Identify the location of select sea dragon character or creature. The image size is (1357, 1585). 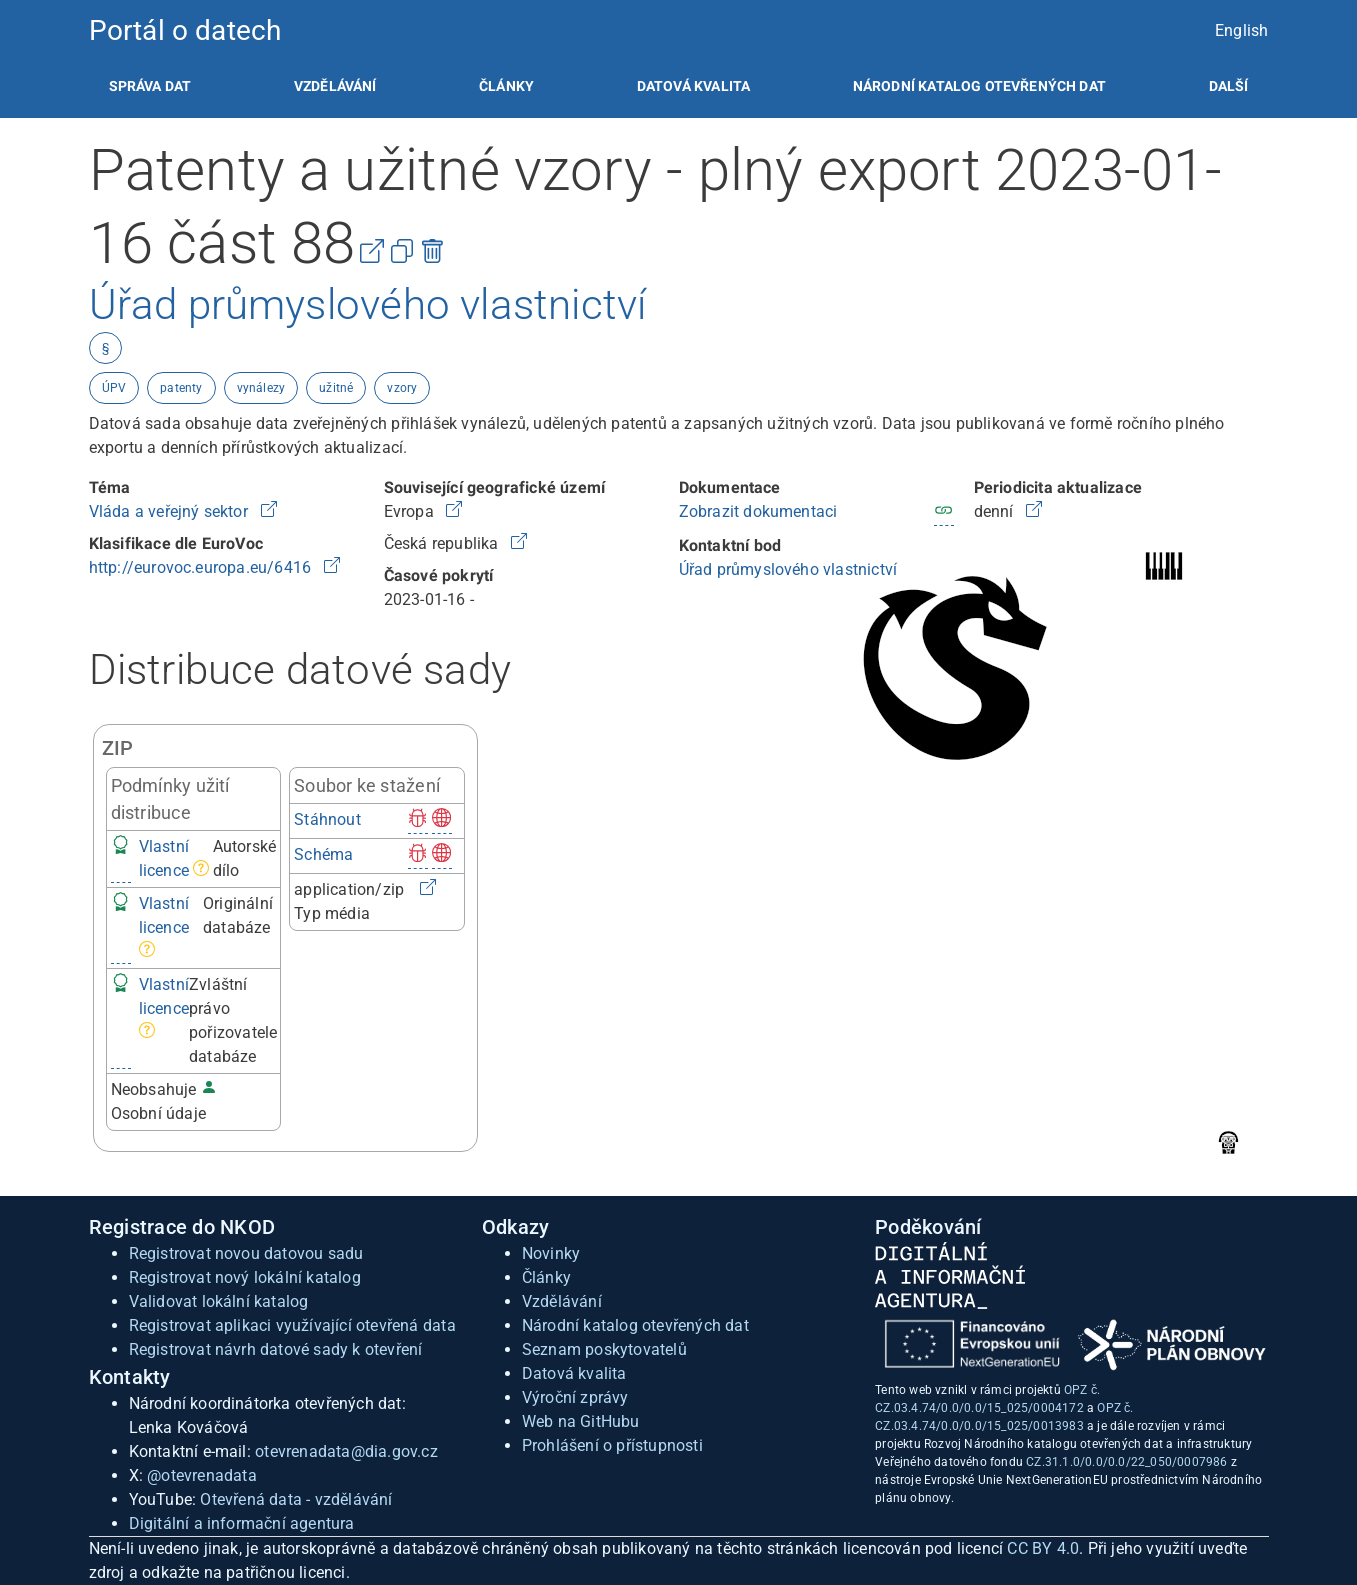
(956, 667).